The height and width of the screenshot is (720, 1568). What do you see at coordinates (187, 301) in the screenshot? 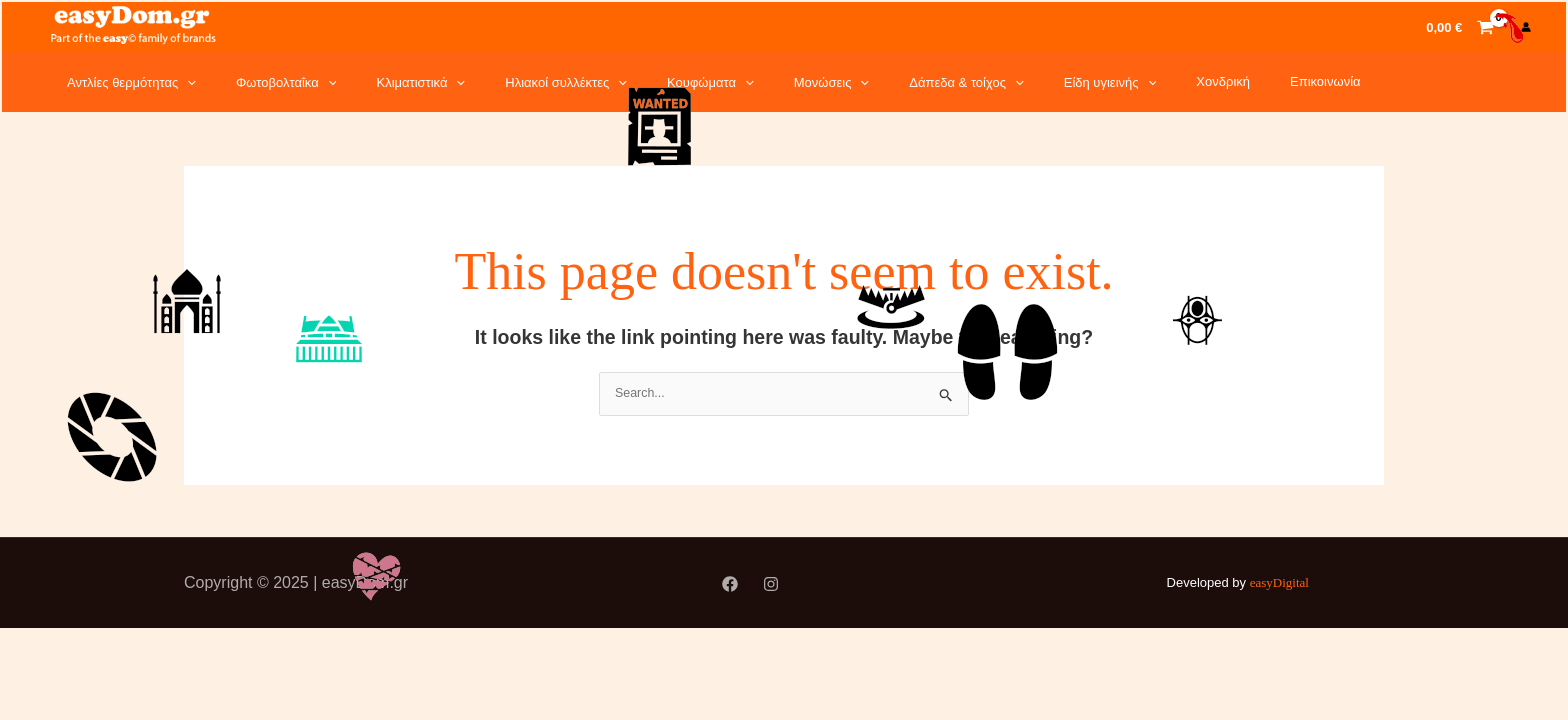
I see `view indian palace or taj mahal landmark` at bounding box center [187, 301].